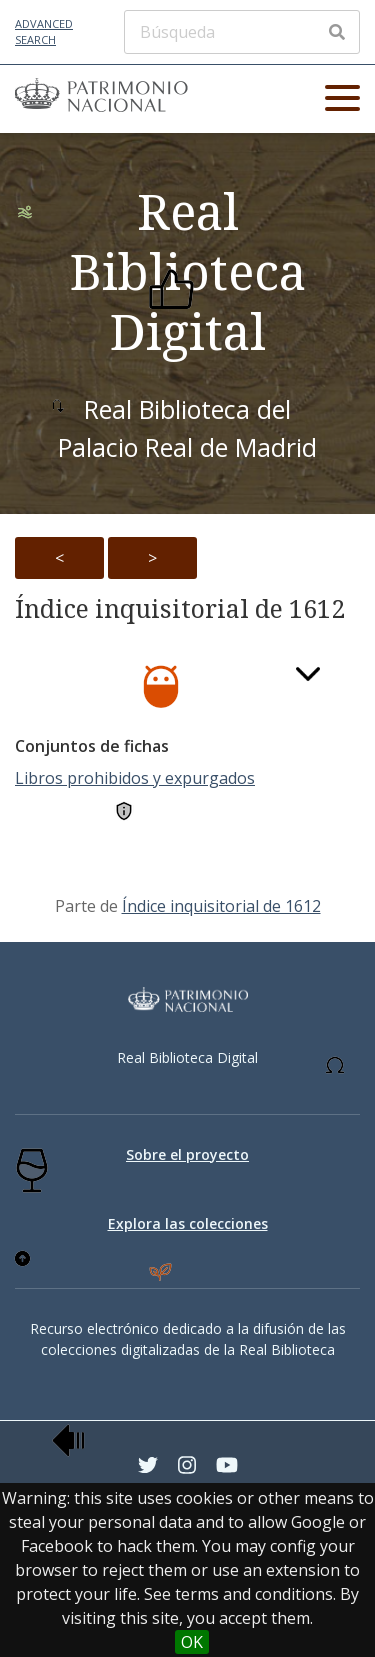 Image resolution: width=375 pixels, height=1657 pixels. What do you see at coordinates (32, 1169) in the screenshot?
I see `browse wine selection or menu` at bounding box center [32, 1169].